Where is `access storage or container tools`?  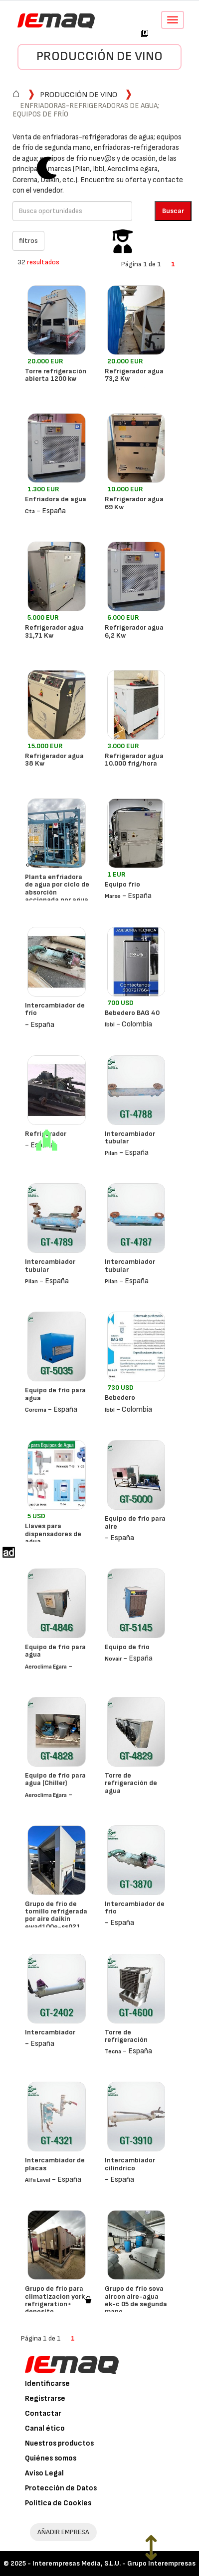 access storage or container tools is located at coordinates (88, 2300).